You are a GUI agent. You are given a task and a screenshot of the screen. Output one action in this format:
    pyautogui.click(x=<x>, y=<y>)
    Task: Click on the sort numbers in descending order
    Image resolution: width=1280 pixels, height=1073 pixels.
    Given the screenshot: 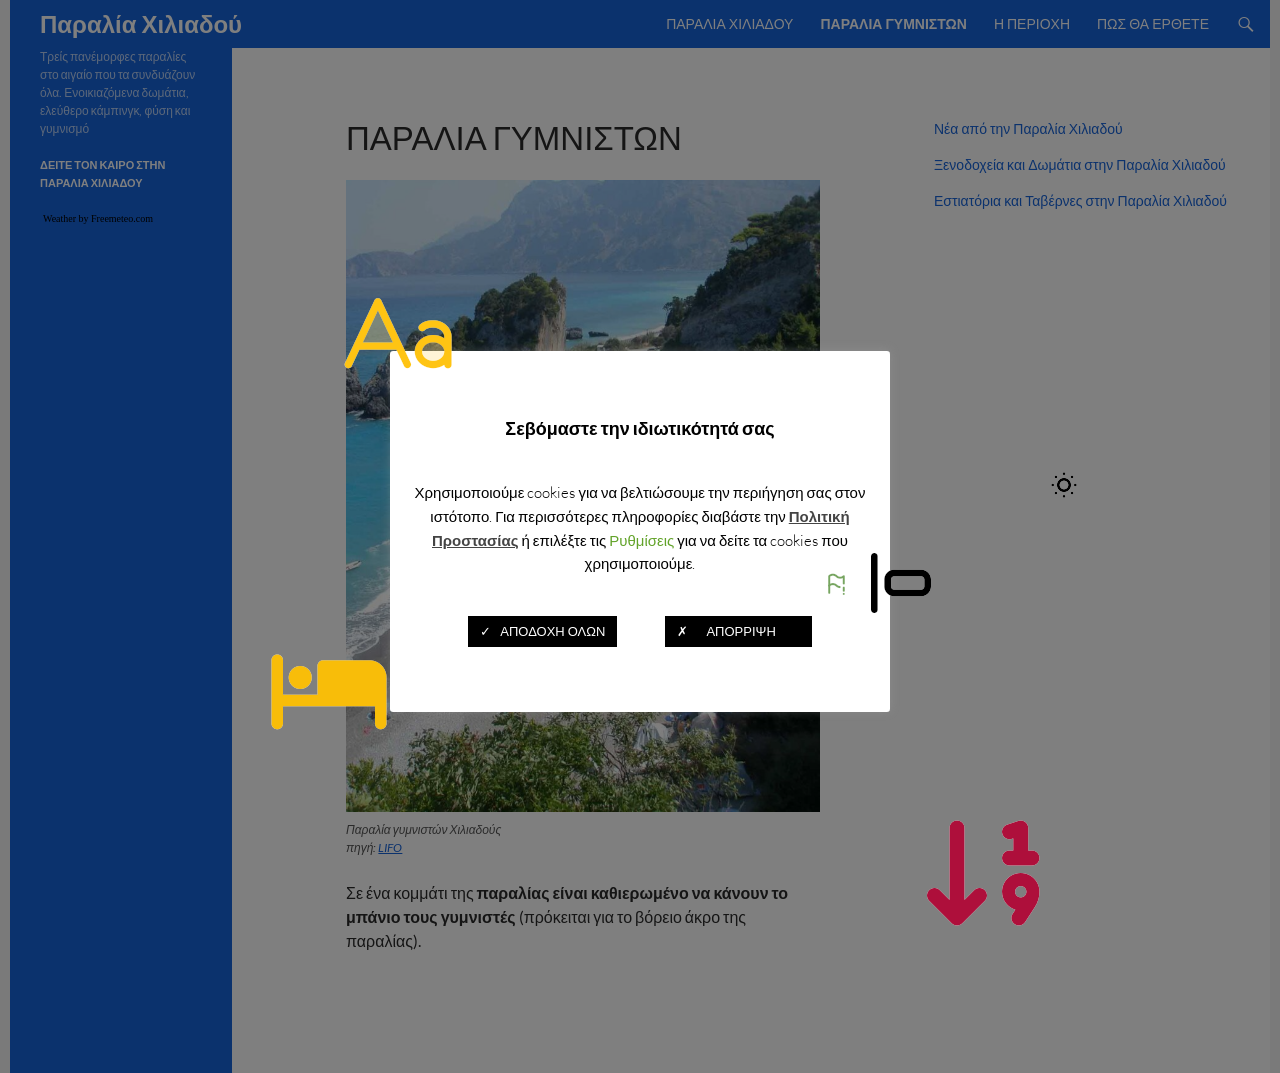 What is the action you would take?
    pyautogui.click(x=987, y=873)
    